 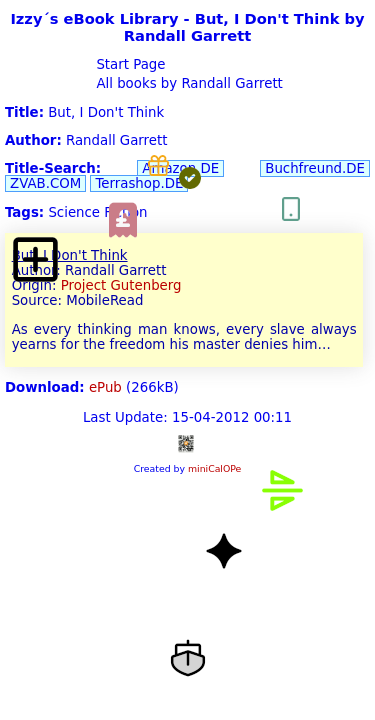 I want to click on flip image horizontally, so click(x=282, y=490).